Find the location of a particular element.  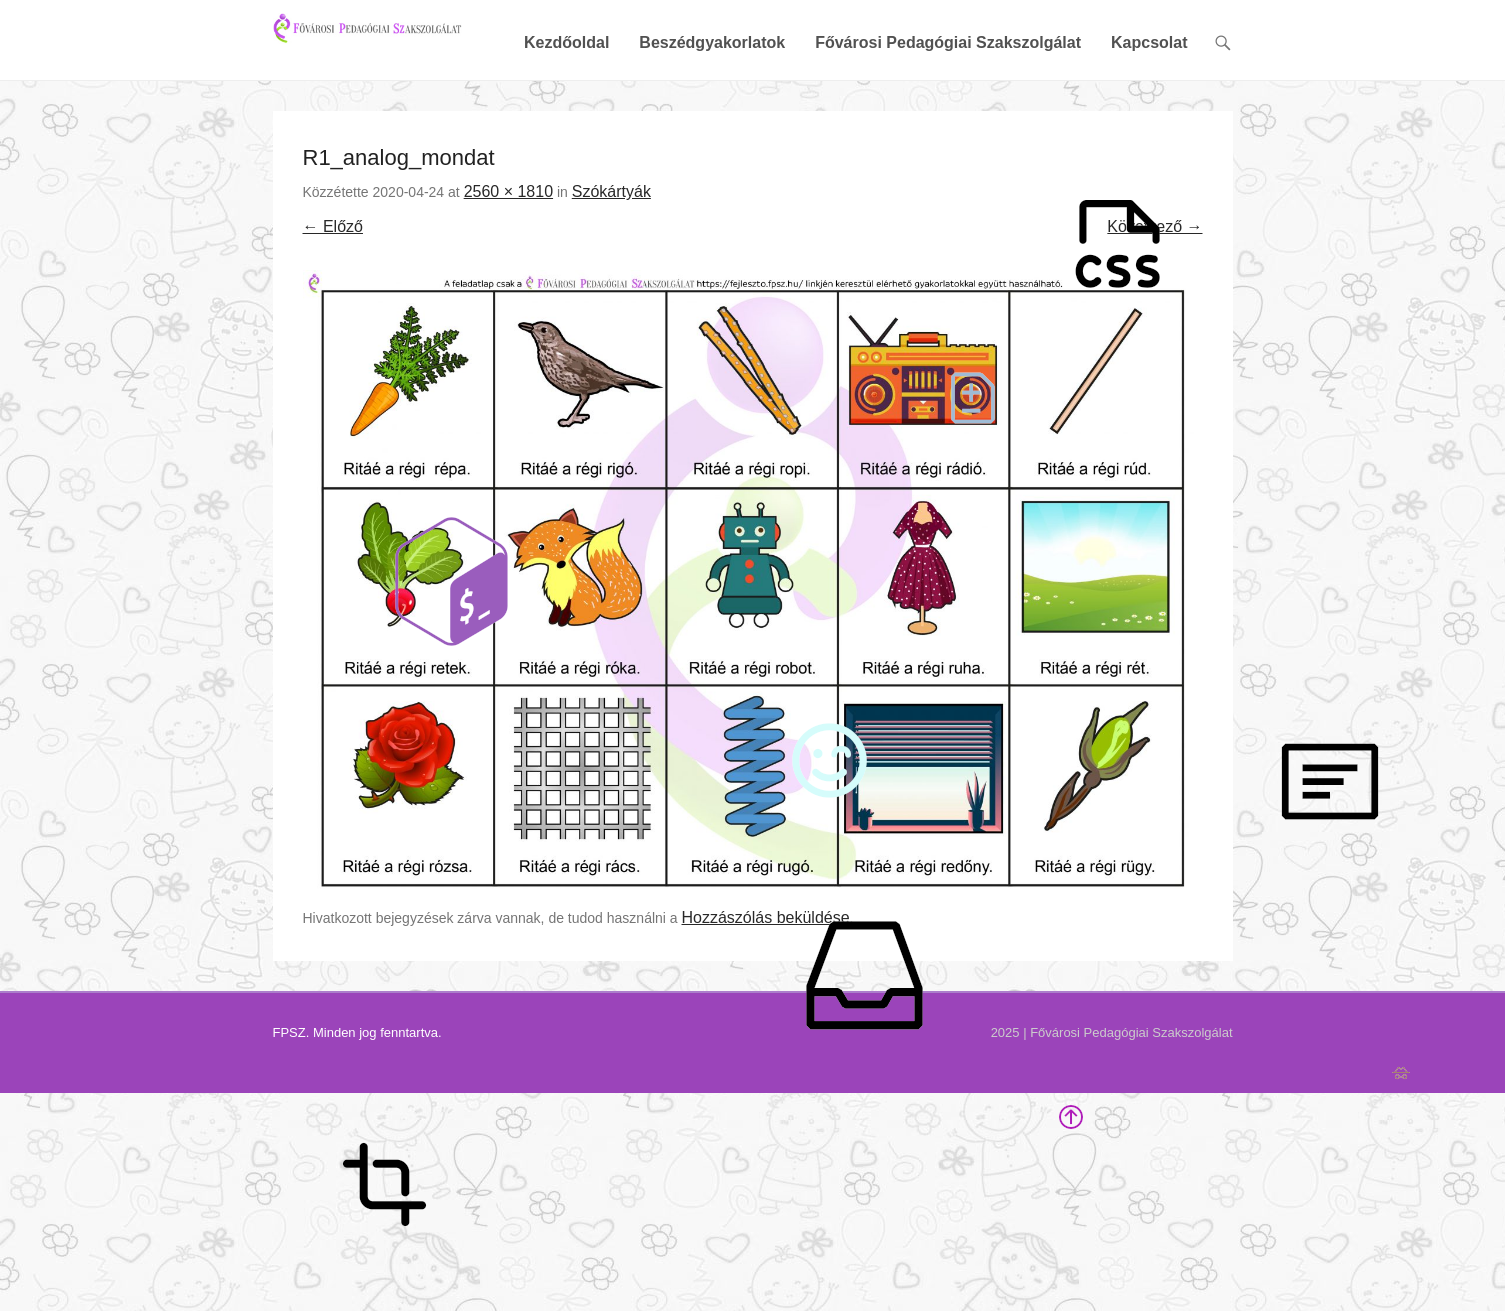

open bash terminal is located at coordinates (451, 581).